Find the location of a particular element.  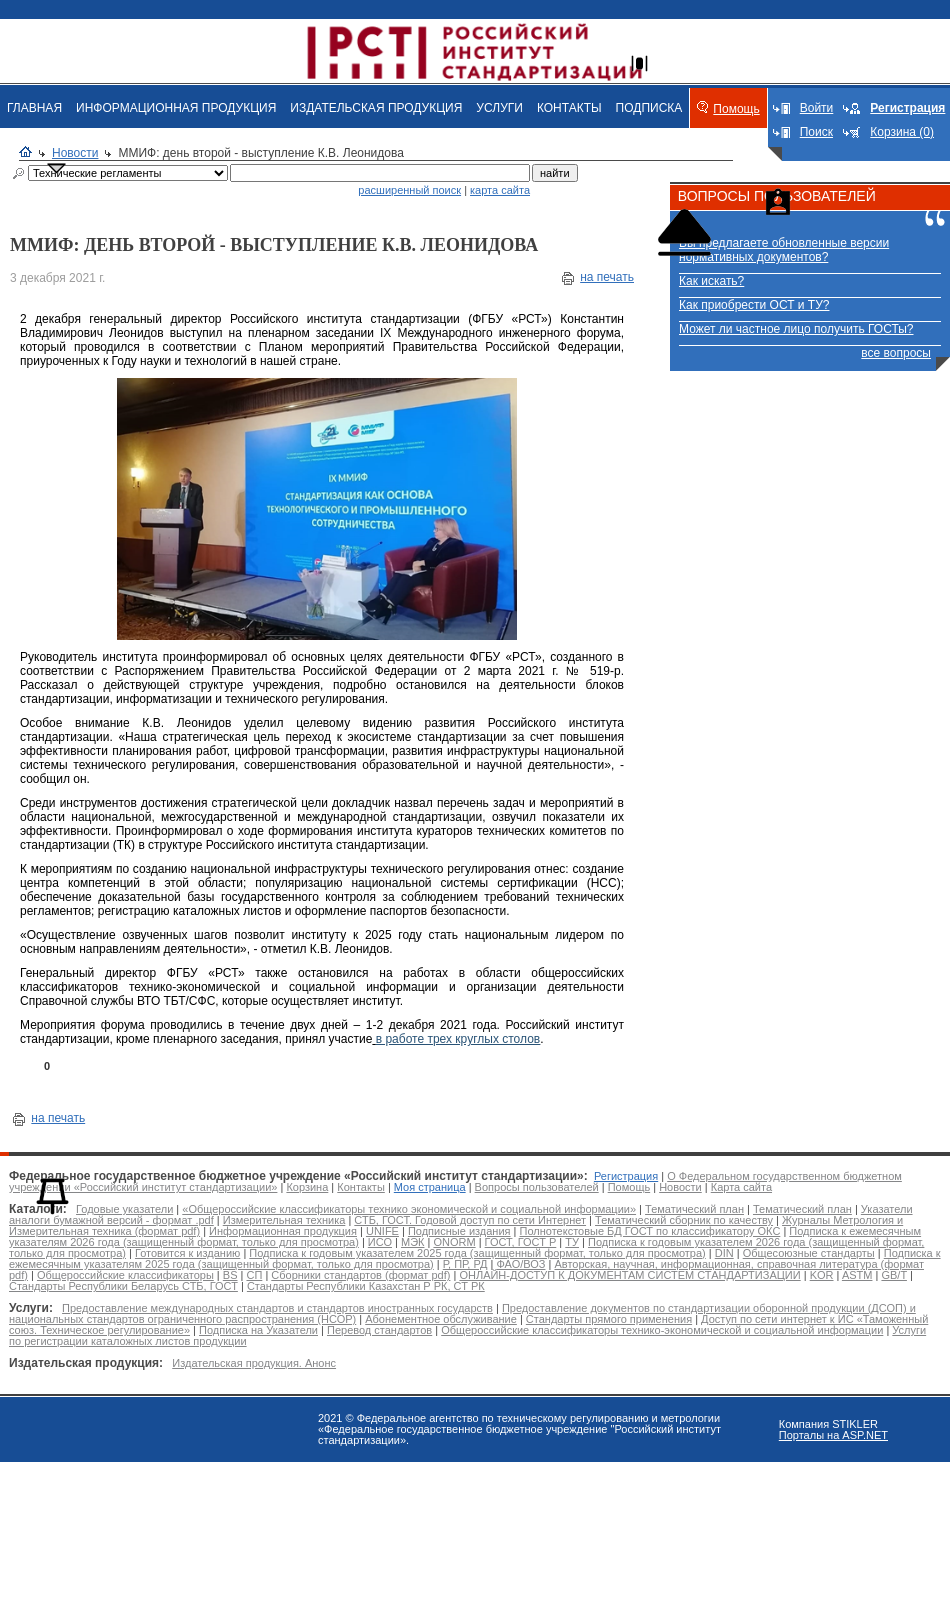

view user profile or account details is located at coordinates (778, 203).